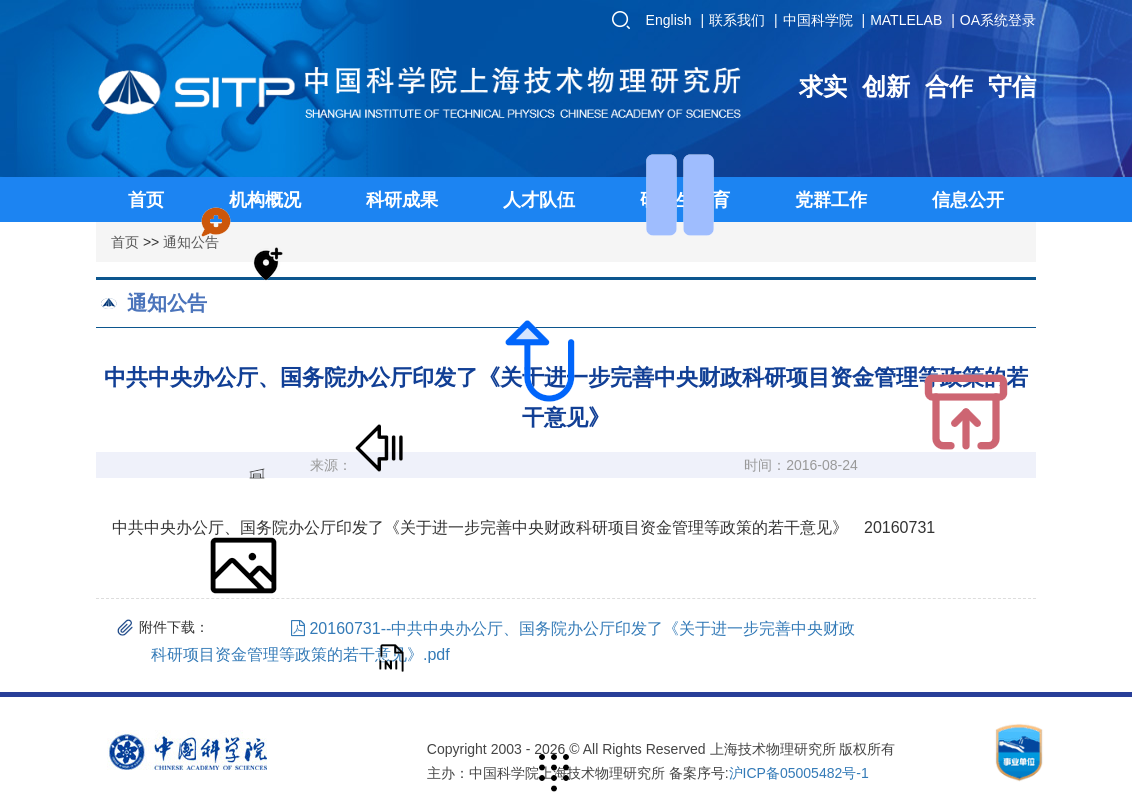  I want to click on switch to column view layout, so click(680, 195).